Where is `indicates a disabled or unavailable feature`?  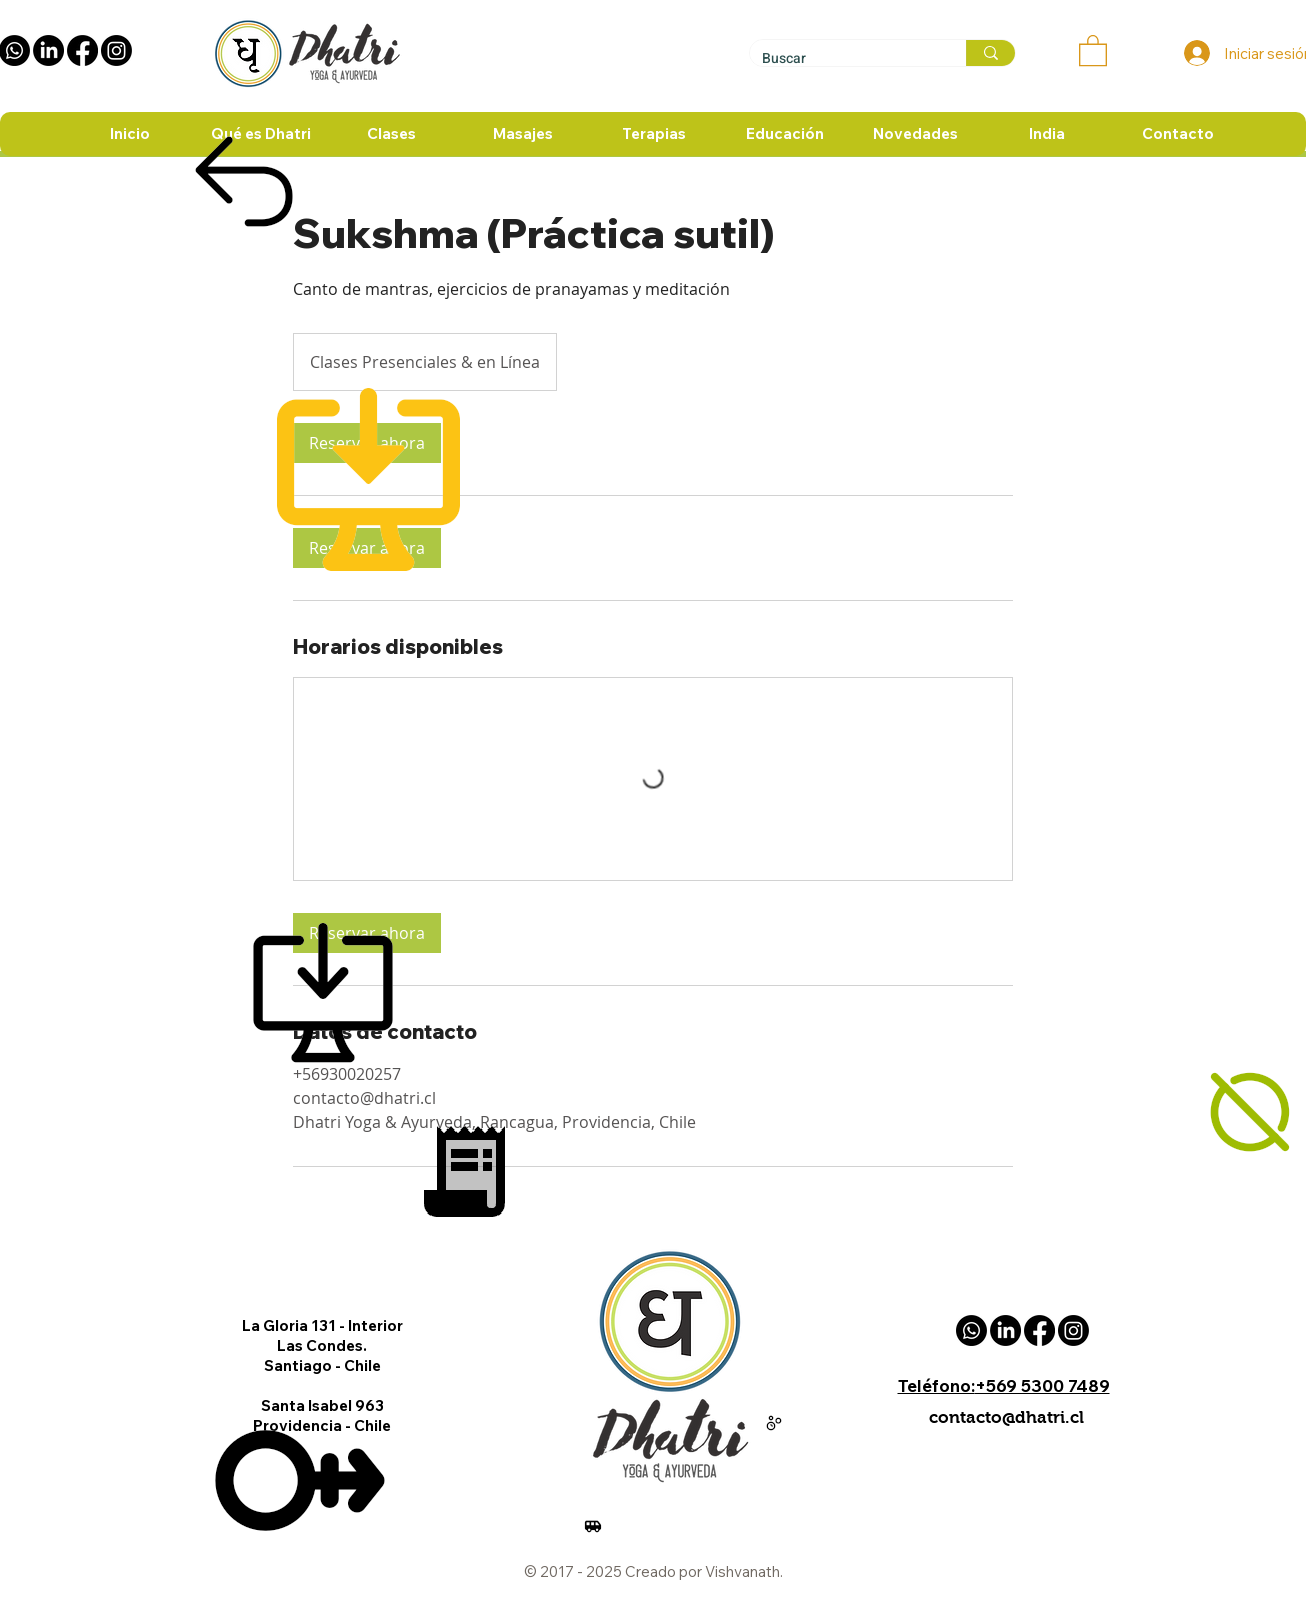 indicates a disabled or unavailable feature is located at coordinates (1250, 1112).